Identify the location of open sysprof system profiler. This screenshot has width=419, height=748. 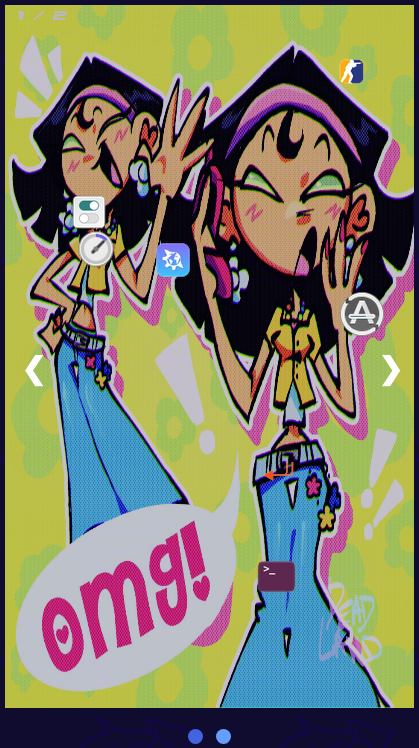
(96, 249).